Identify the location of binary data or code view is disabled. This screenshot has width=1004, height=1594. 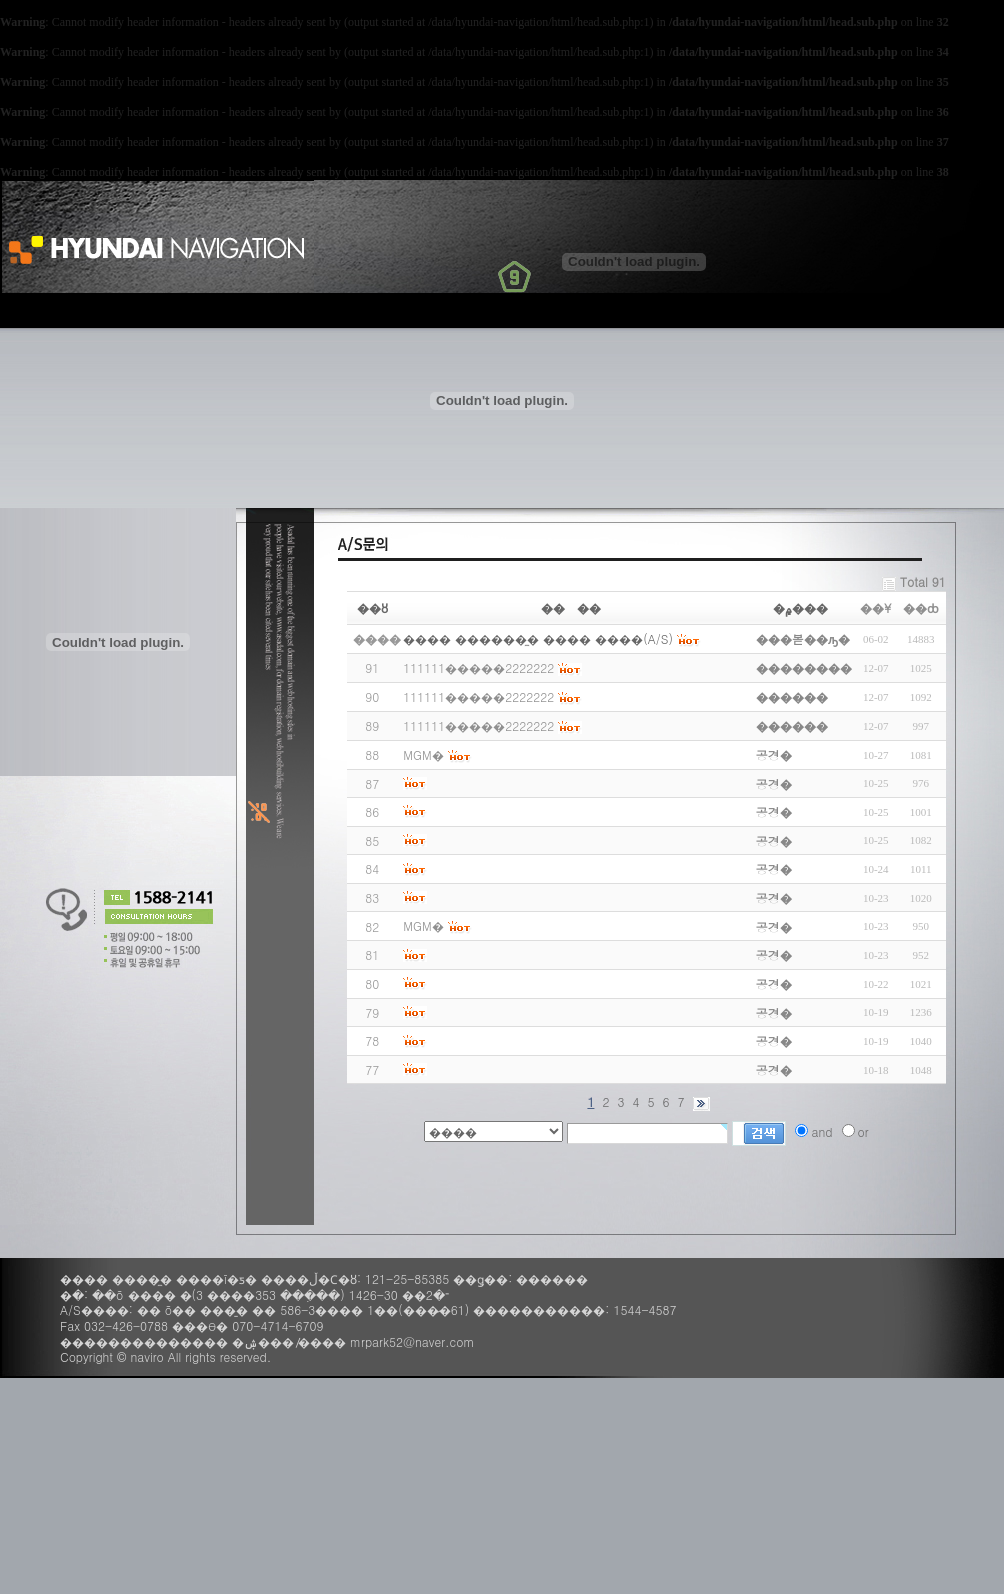
(259, 812).